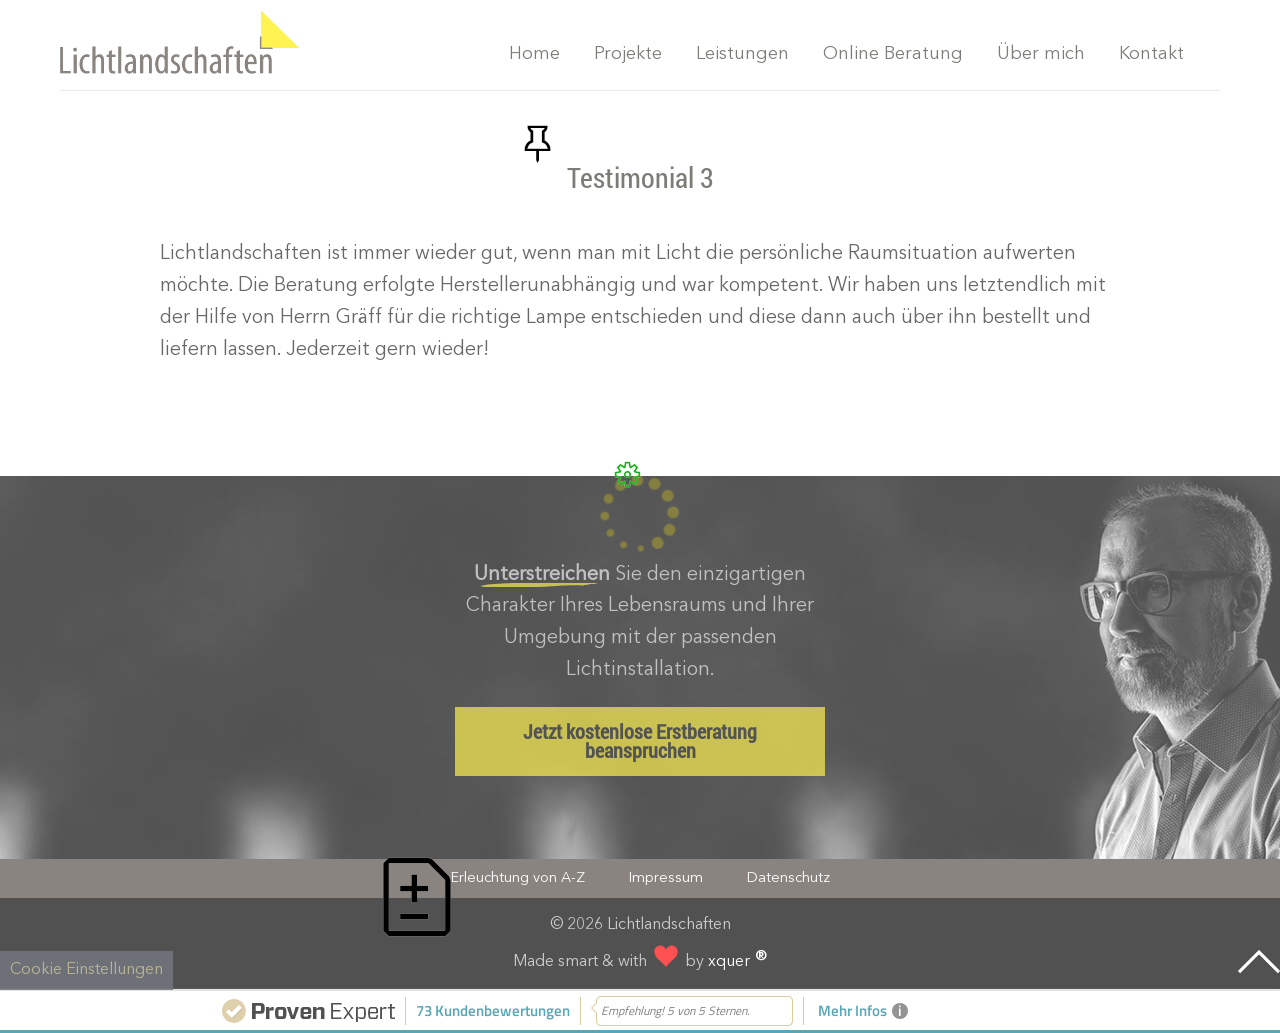 Image resolution: width=1280 pixels, height=1033 pixels. I want to click on open settings or preferences, so click(627, 474).